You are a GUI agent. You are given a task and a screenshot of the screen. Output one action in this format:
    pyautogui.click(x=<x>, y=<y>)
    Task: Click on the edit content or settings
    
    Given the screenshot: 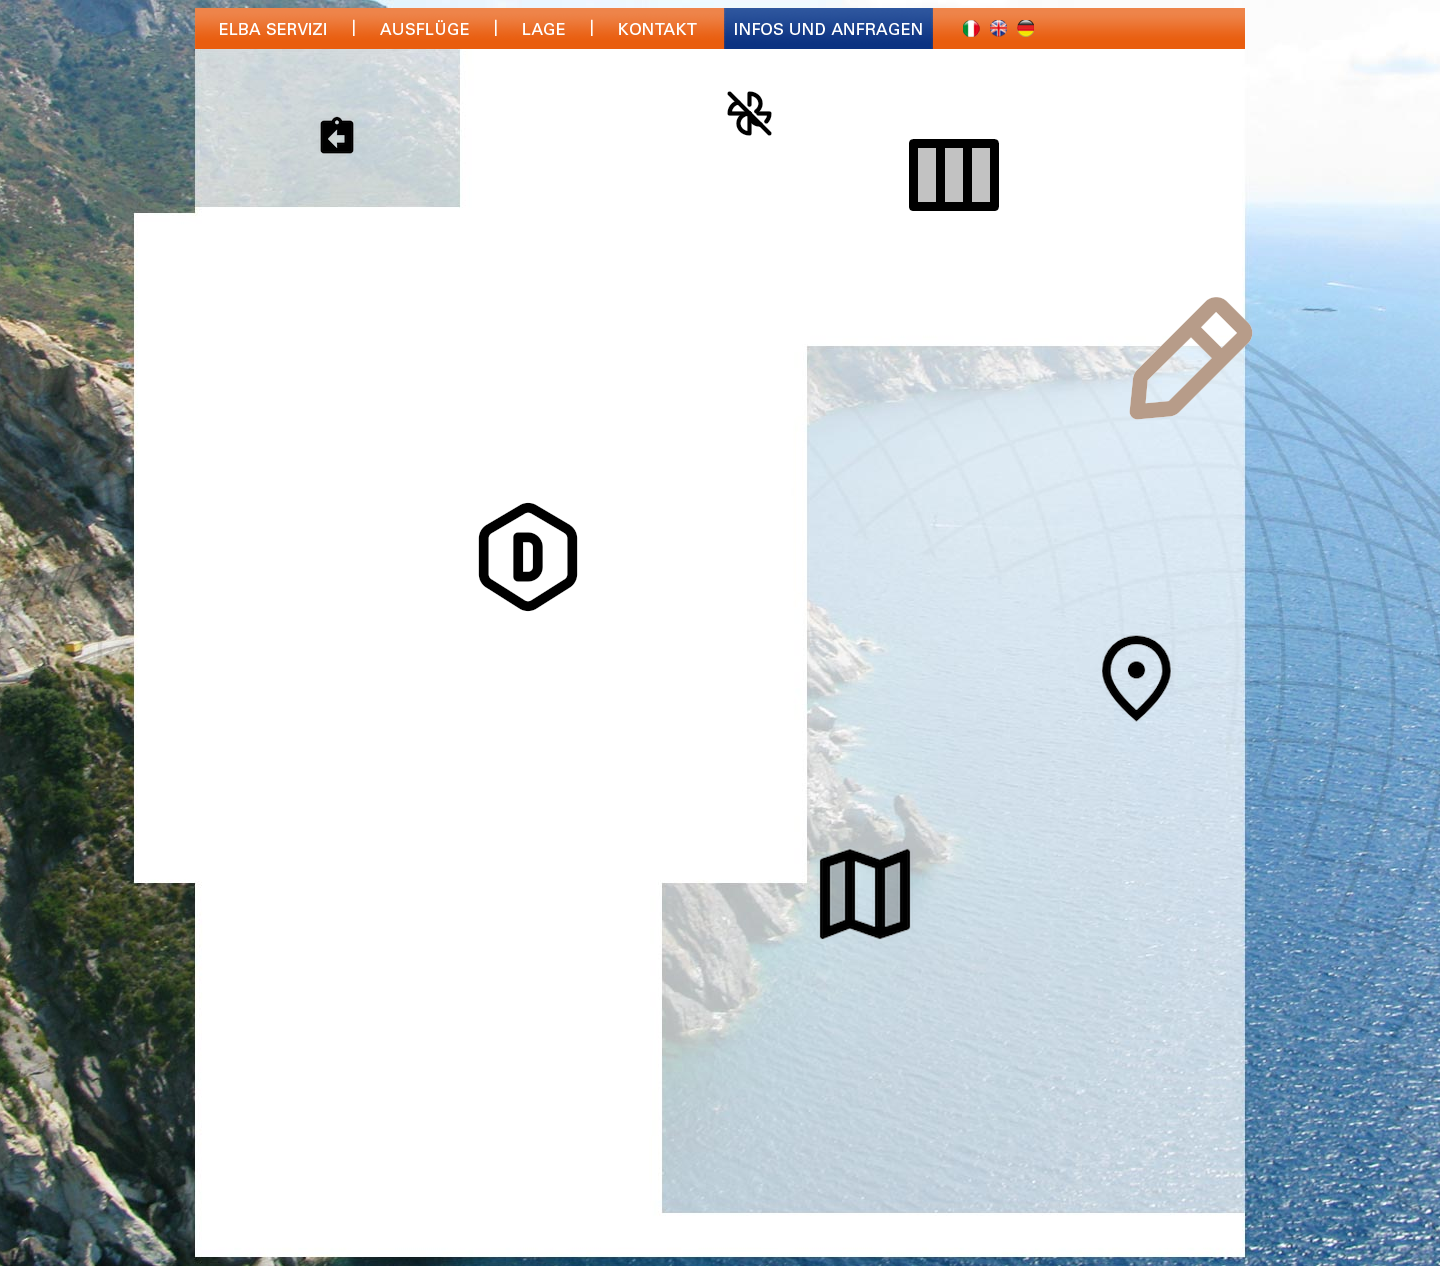 What is the action you would take?
    pyautogui.click(x=1191, y=358)
    